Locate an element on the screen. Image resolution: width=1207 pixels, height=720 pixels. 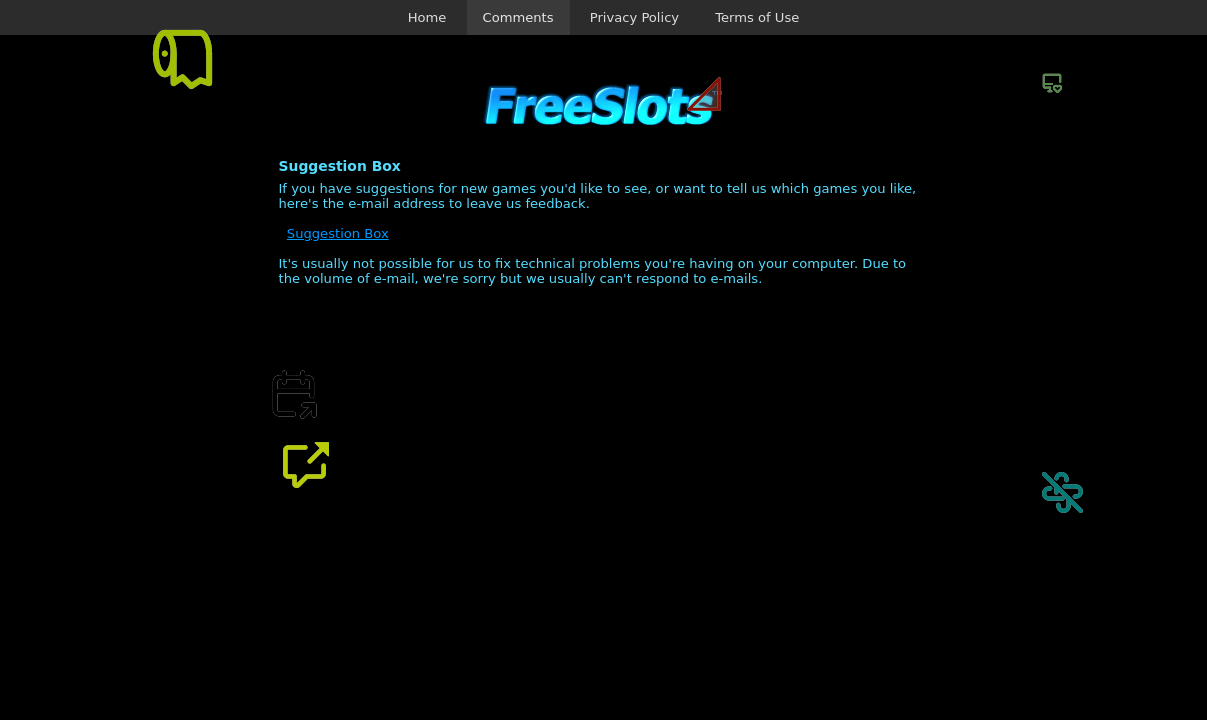
share a calendar event is located at coordinates (293, 393).